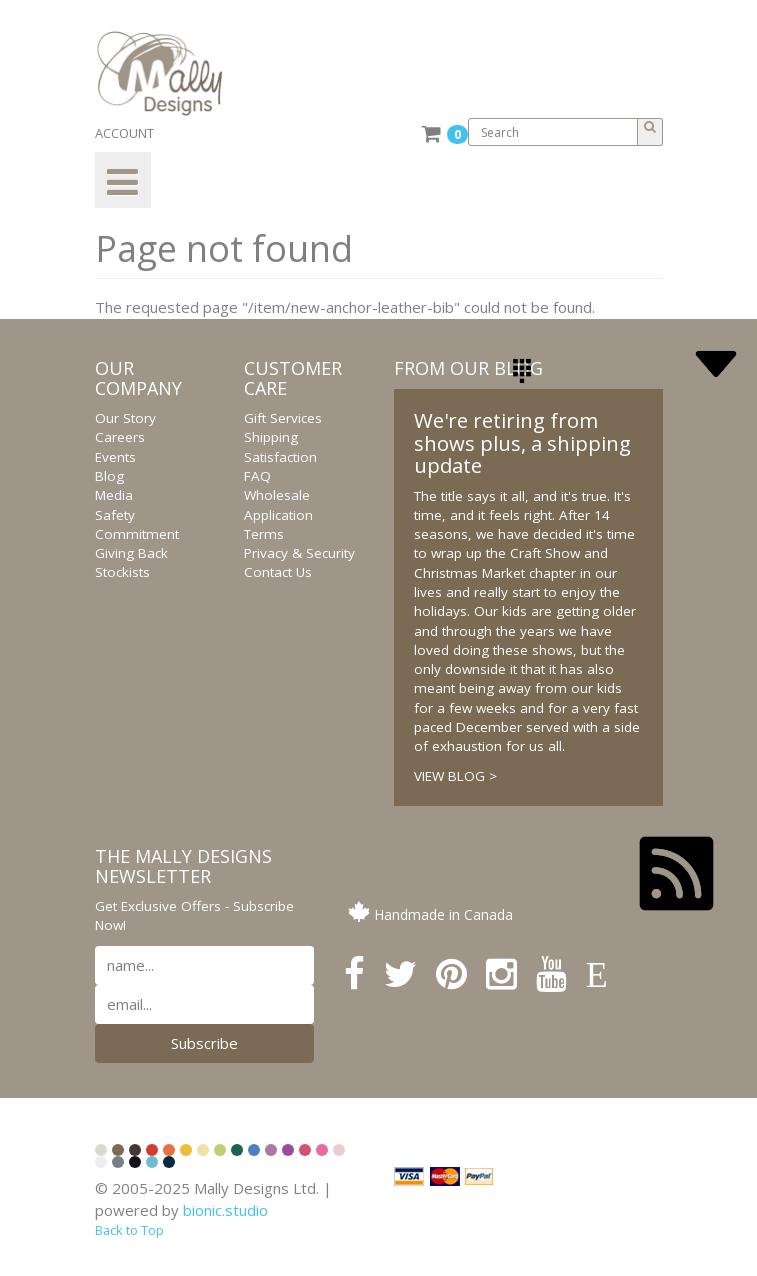 This screenshot has width=757, height=1276. Describe the element at coordinates (716, 364) in the screenshot. I see `expand a dropdown menu` at that location.